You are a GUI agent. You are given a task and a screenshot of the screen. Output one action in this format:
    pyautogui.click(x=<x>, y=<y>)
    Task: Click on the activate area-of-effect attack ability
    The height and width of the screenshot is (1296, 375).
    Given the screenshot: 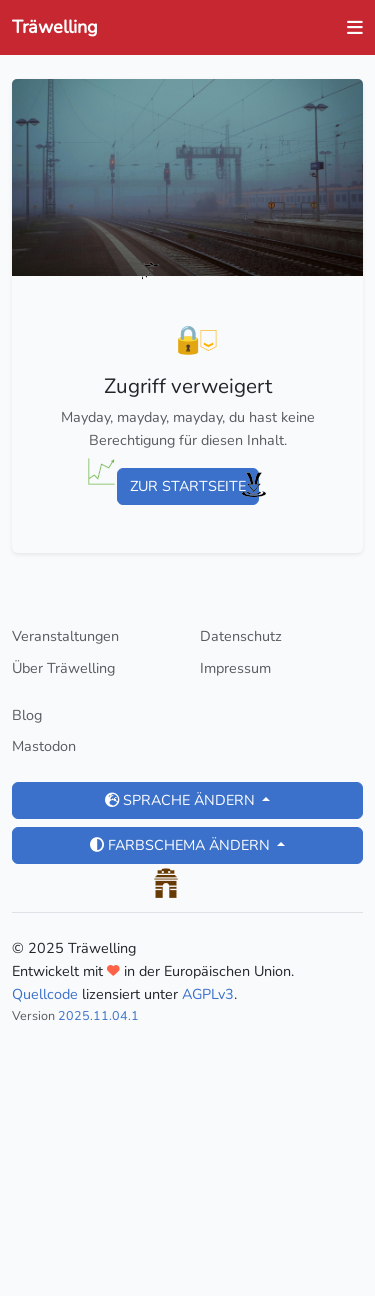 What is the action you would take?
    pyautogui.click(x=150, y=270)
    